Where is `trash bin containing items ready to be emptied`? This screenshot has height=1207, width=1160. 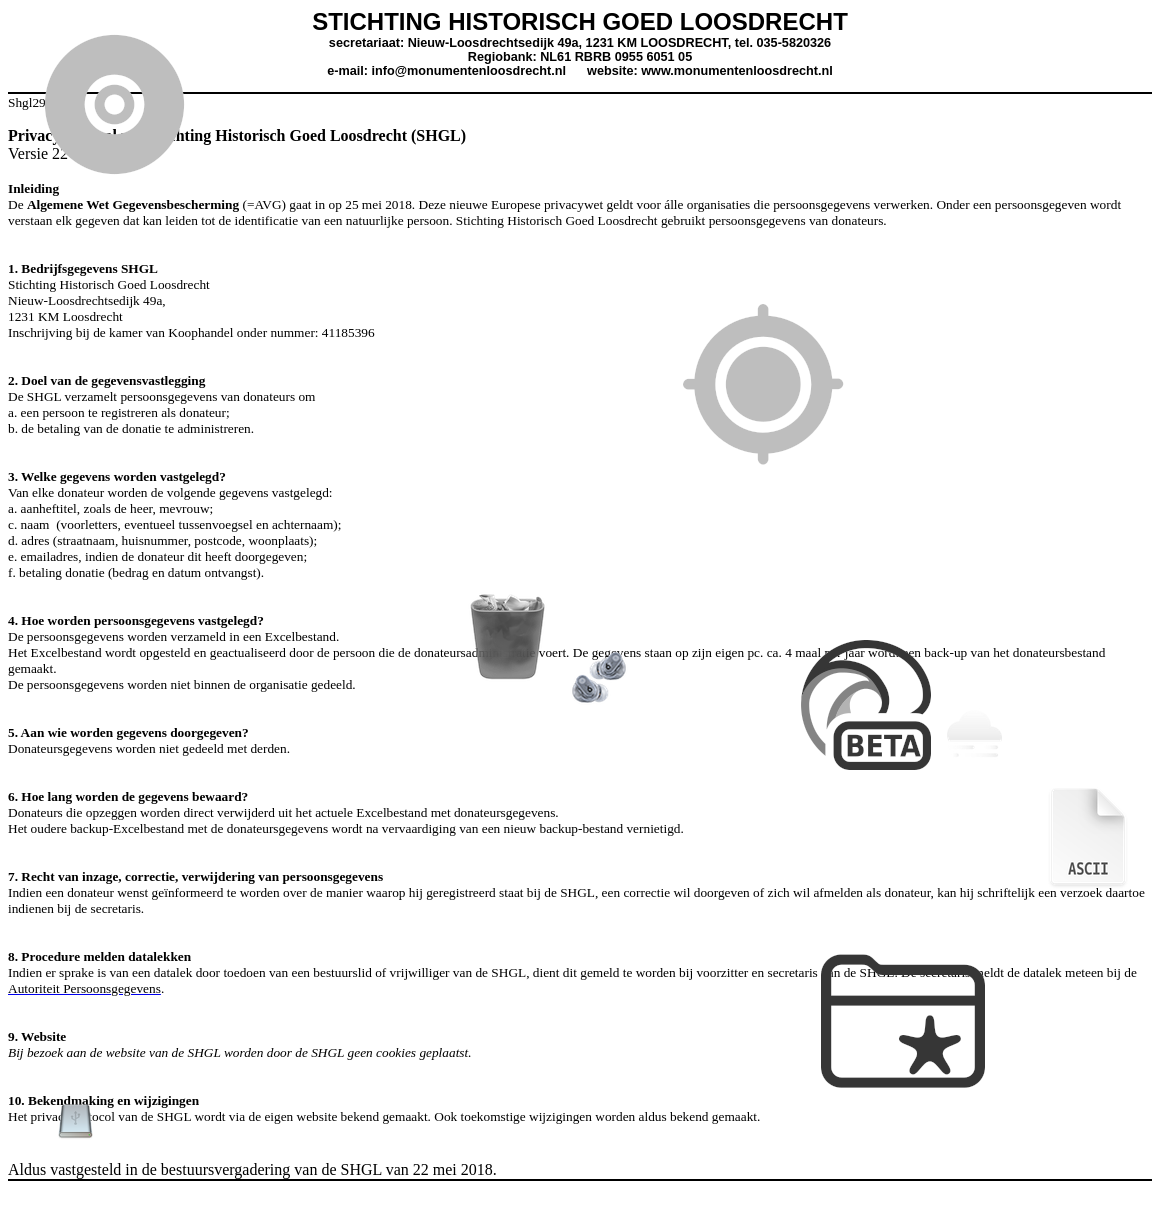
trash bin containing items ready to be emptied is located at coordinates (507, 637).